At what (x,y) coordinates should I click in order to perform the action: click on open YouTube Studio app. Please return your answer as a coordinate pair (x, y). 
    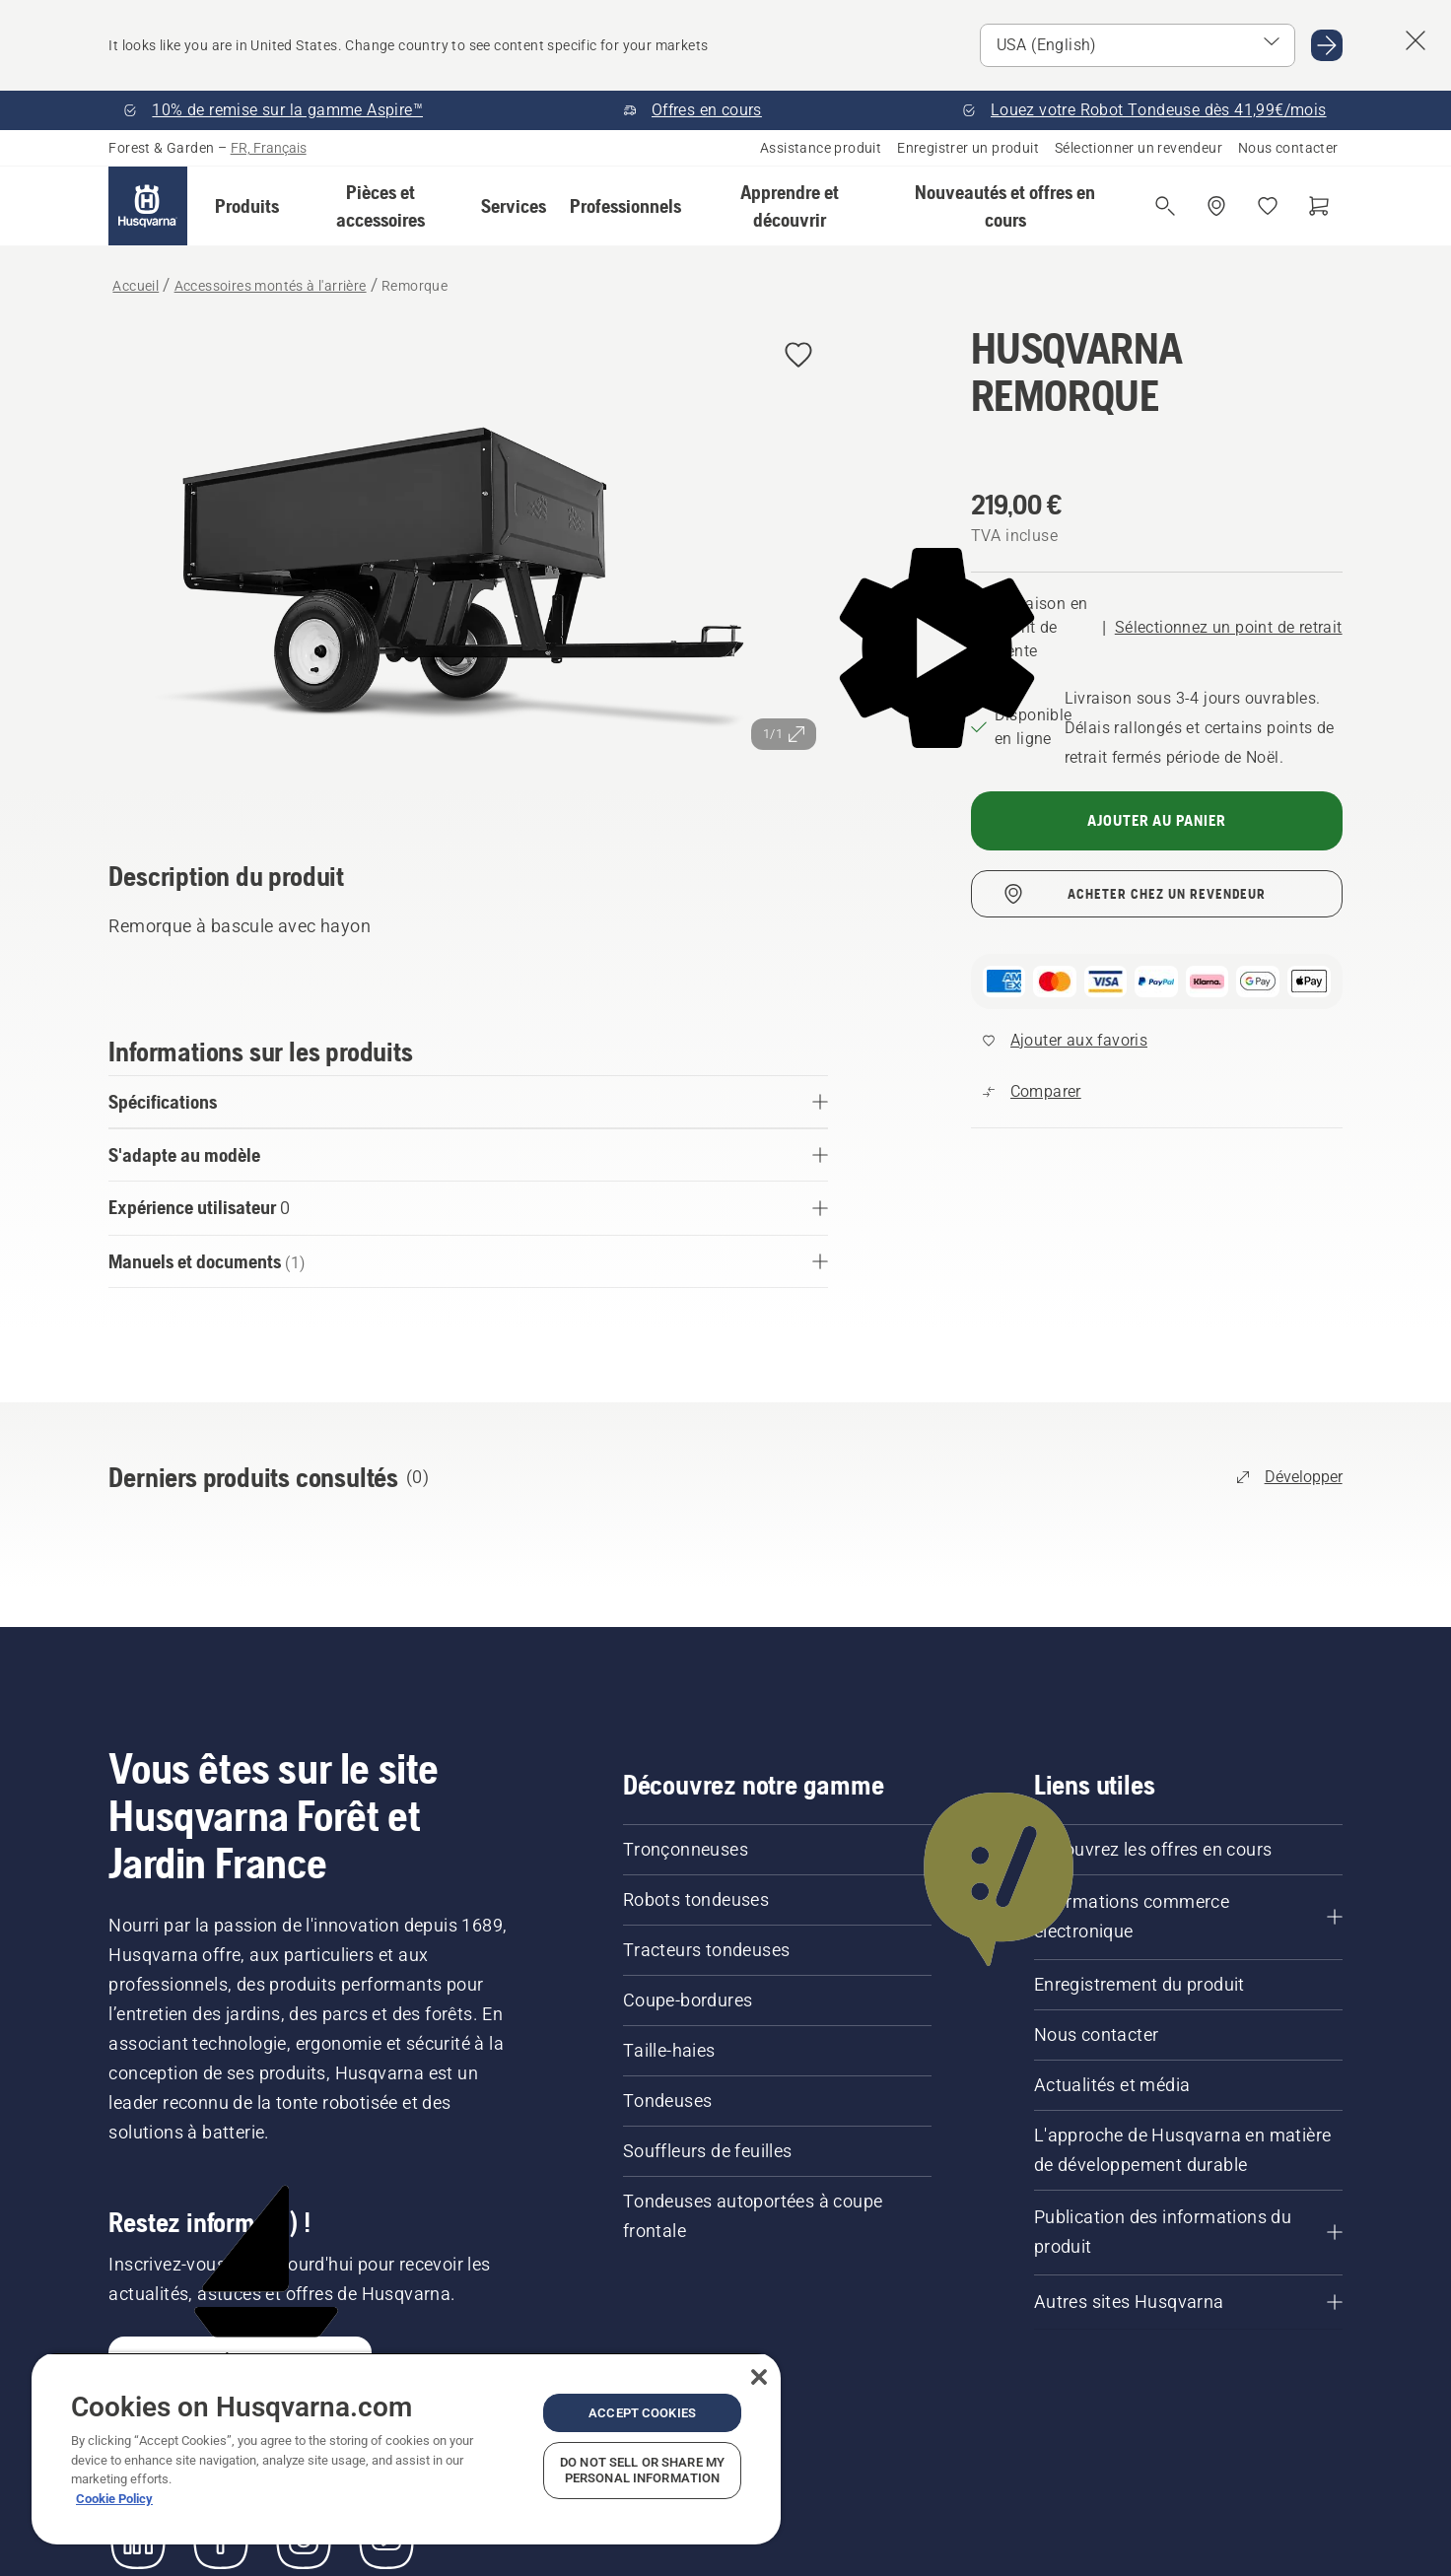
    Looking at the image, I should click on (936, 647).